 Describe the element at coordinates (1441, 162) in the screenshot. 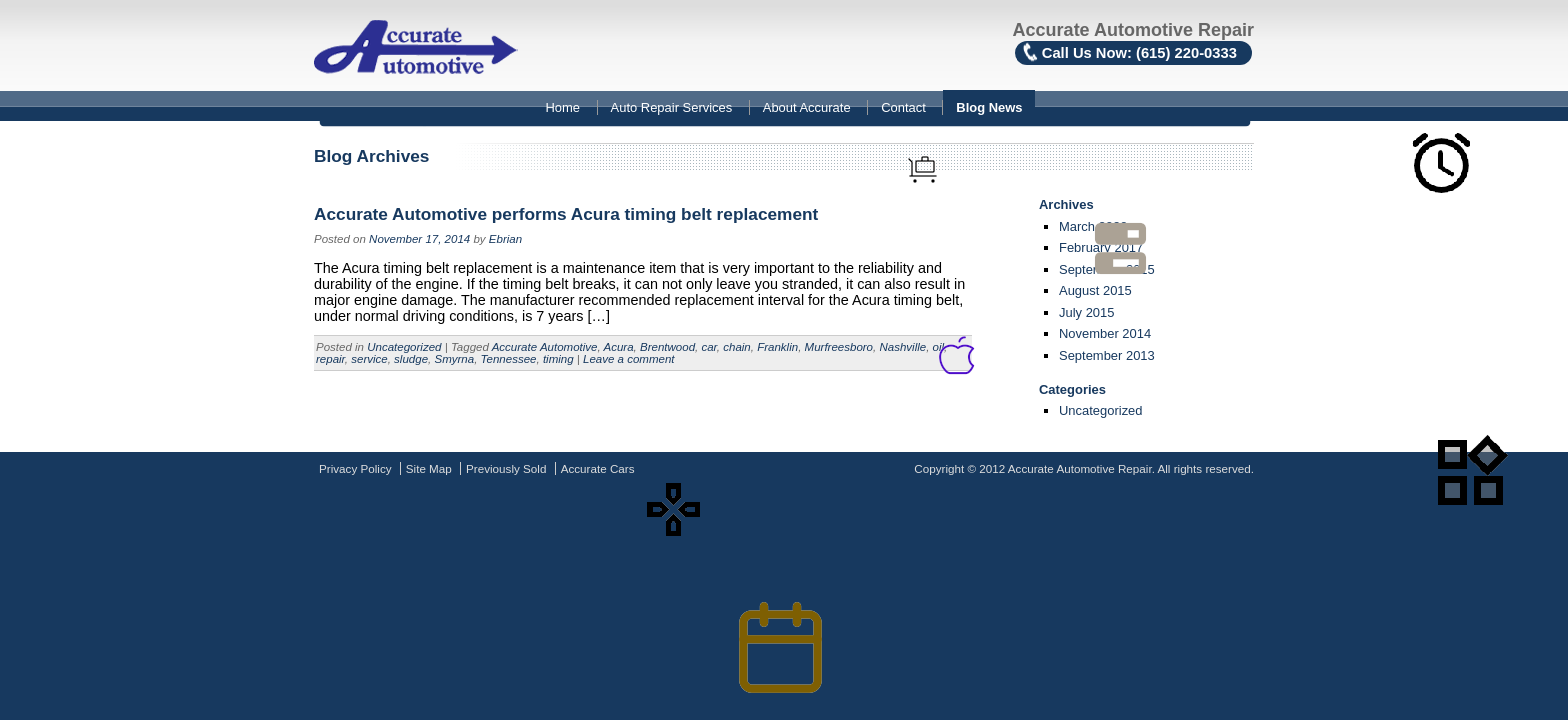

I see `set or view alarms` at that location.